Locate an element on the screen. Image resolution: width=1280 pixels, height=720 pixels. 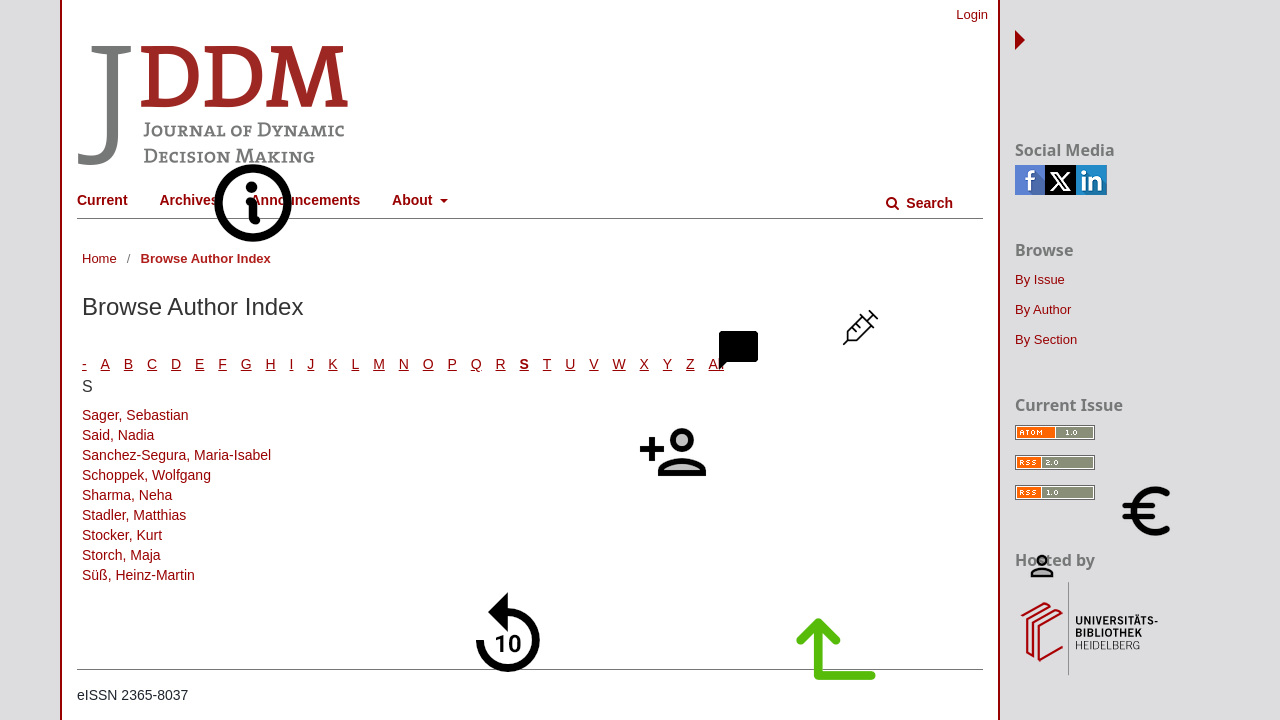
open chat or messaging is located at coordinates (738, 350).